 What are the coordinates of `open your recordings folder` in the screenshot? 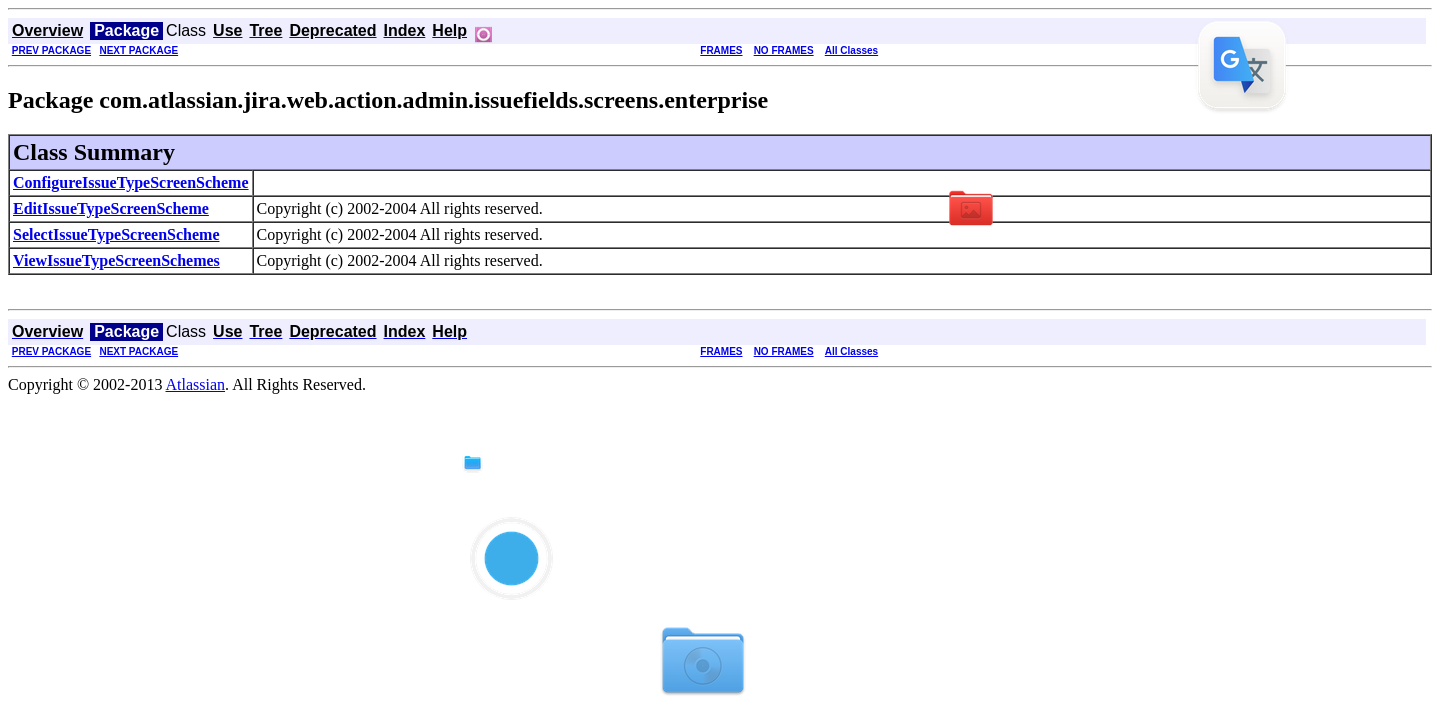 It's located at (703, 660).